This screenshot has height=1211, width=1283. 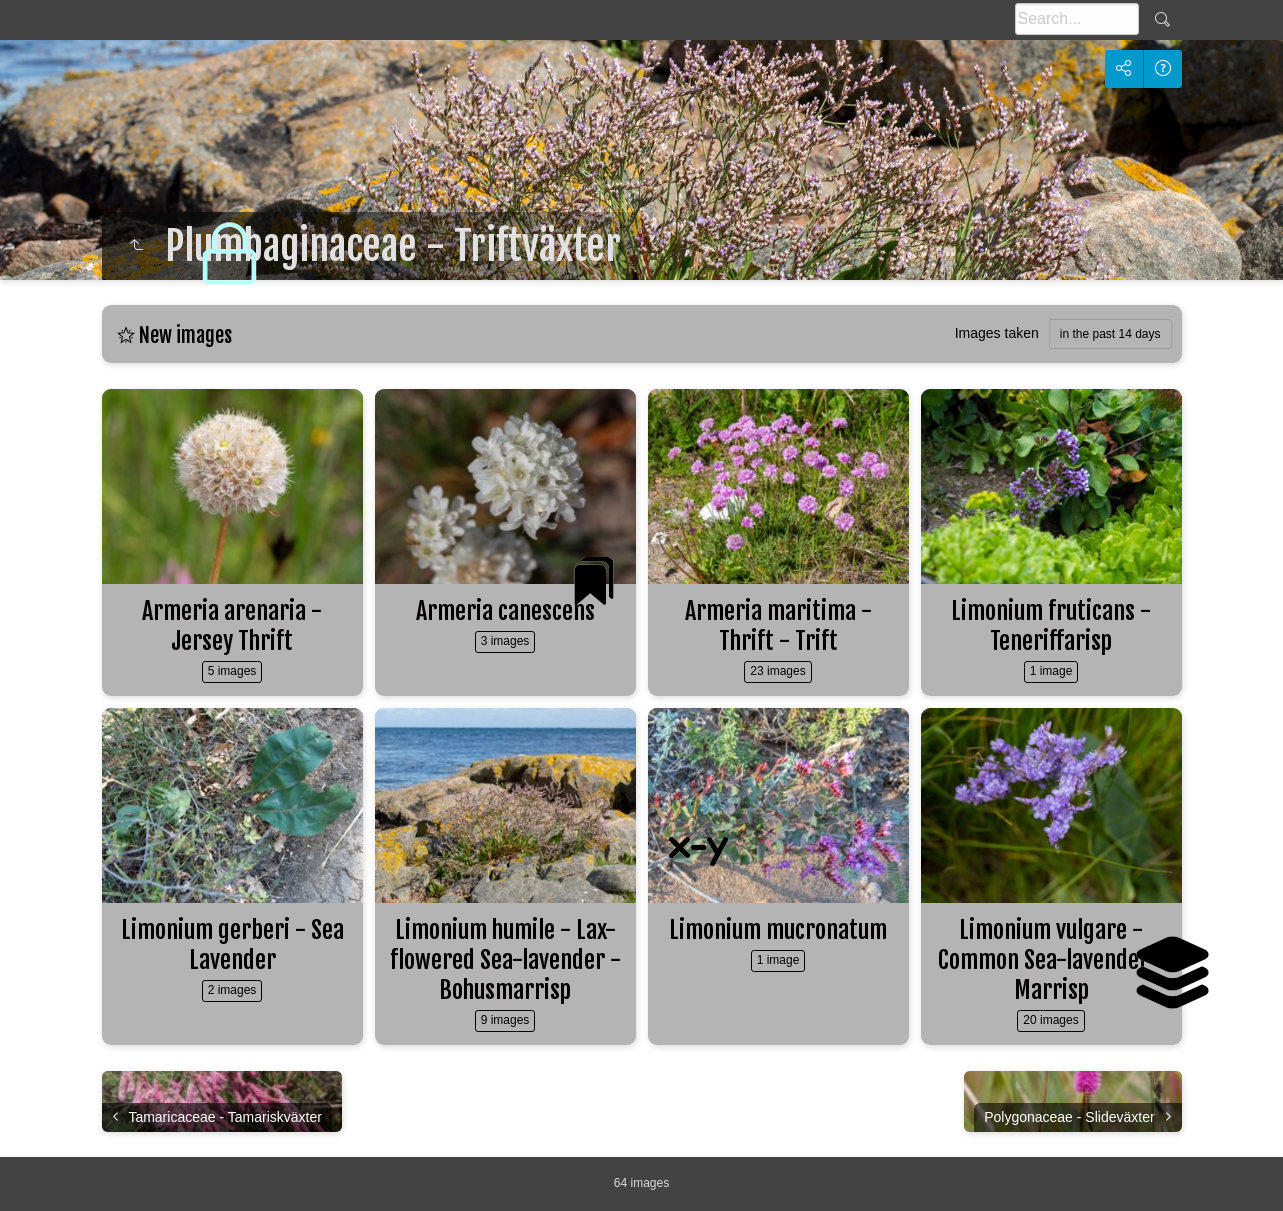 I want to click on view or manage layers, so click(x=1172, y=972).